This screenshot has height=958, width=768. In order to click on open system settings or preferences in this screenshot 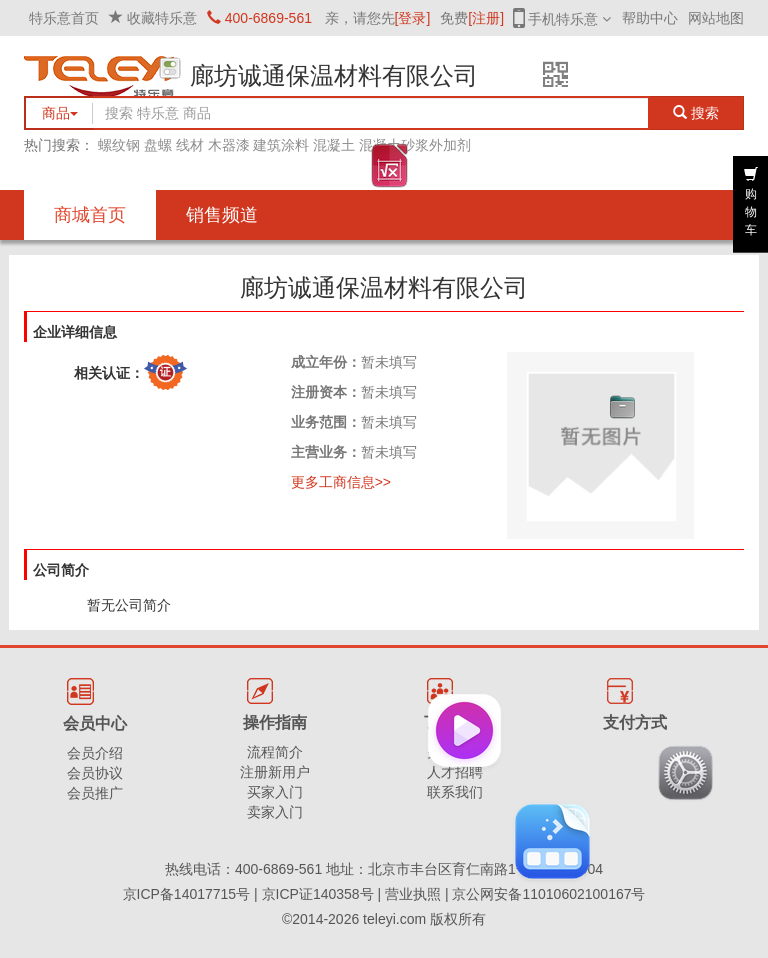, I will do `click(685, 772)`.